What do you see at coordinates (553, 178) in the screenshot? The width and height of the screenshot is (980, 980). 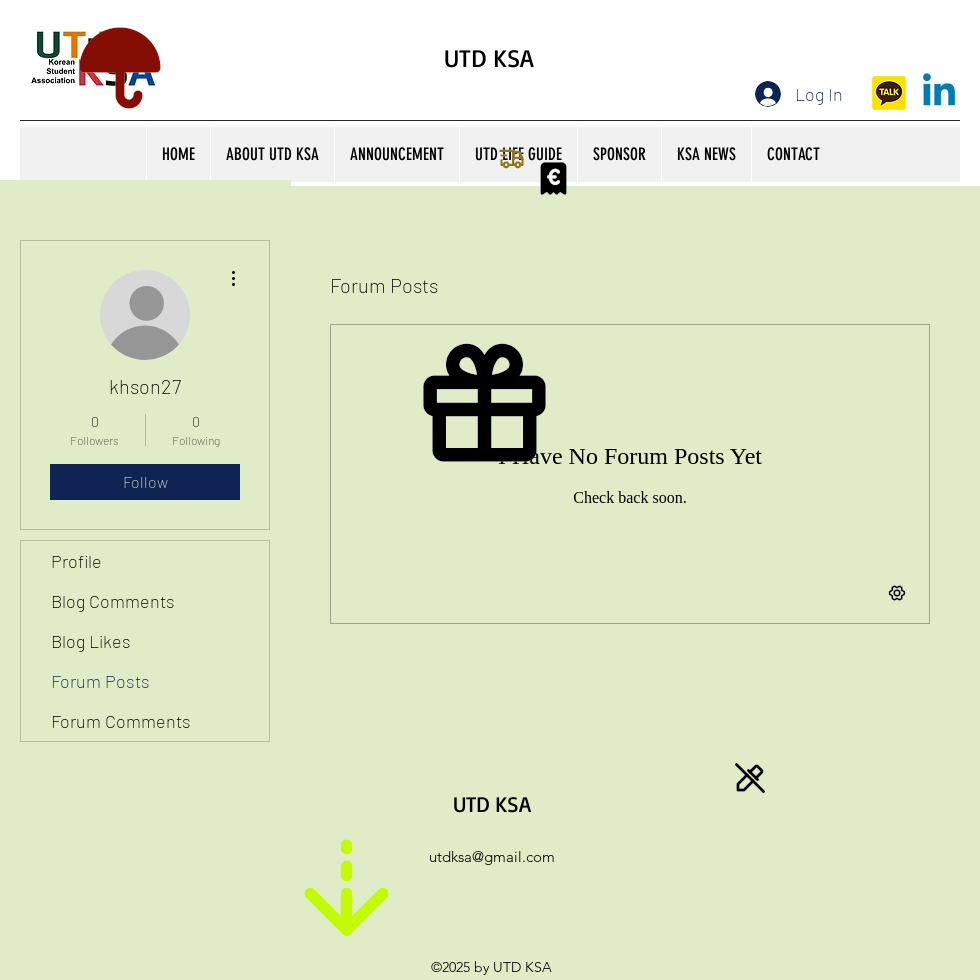 I see `view euro payment receipt` at bounding box center [553, 178].